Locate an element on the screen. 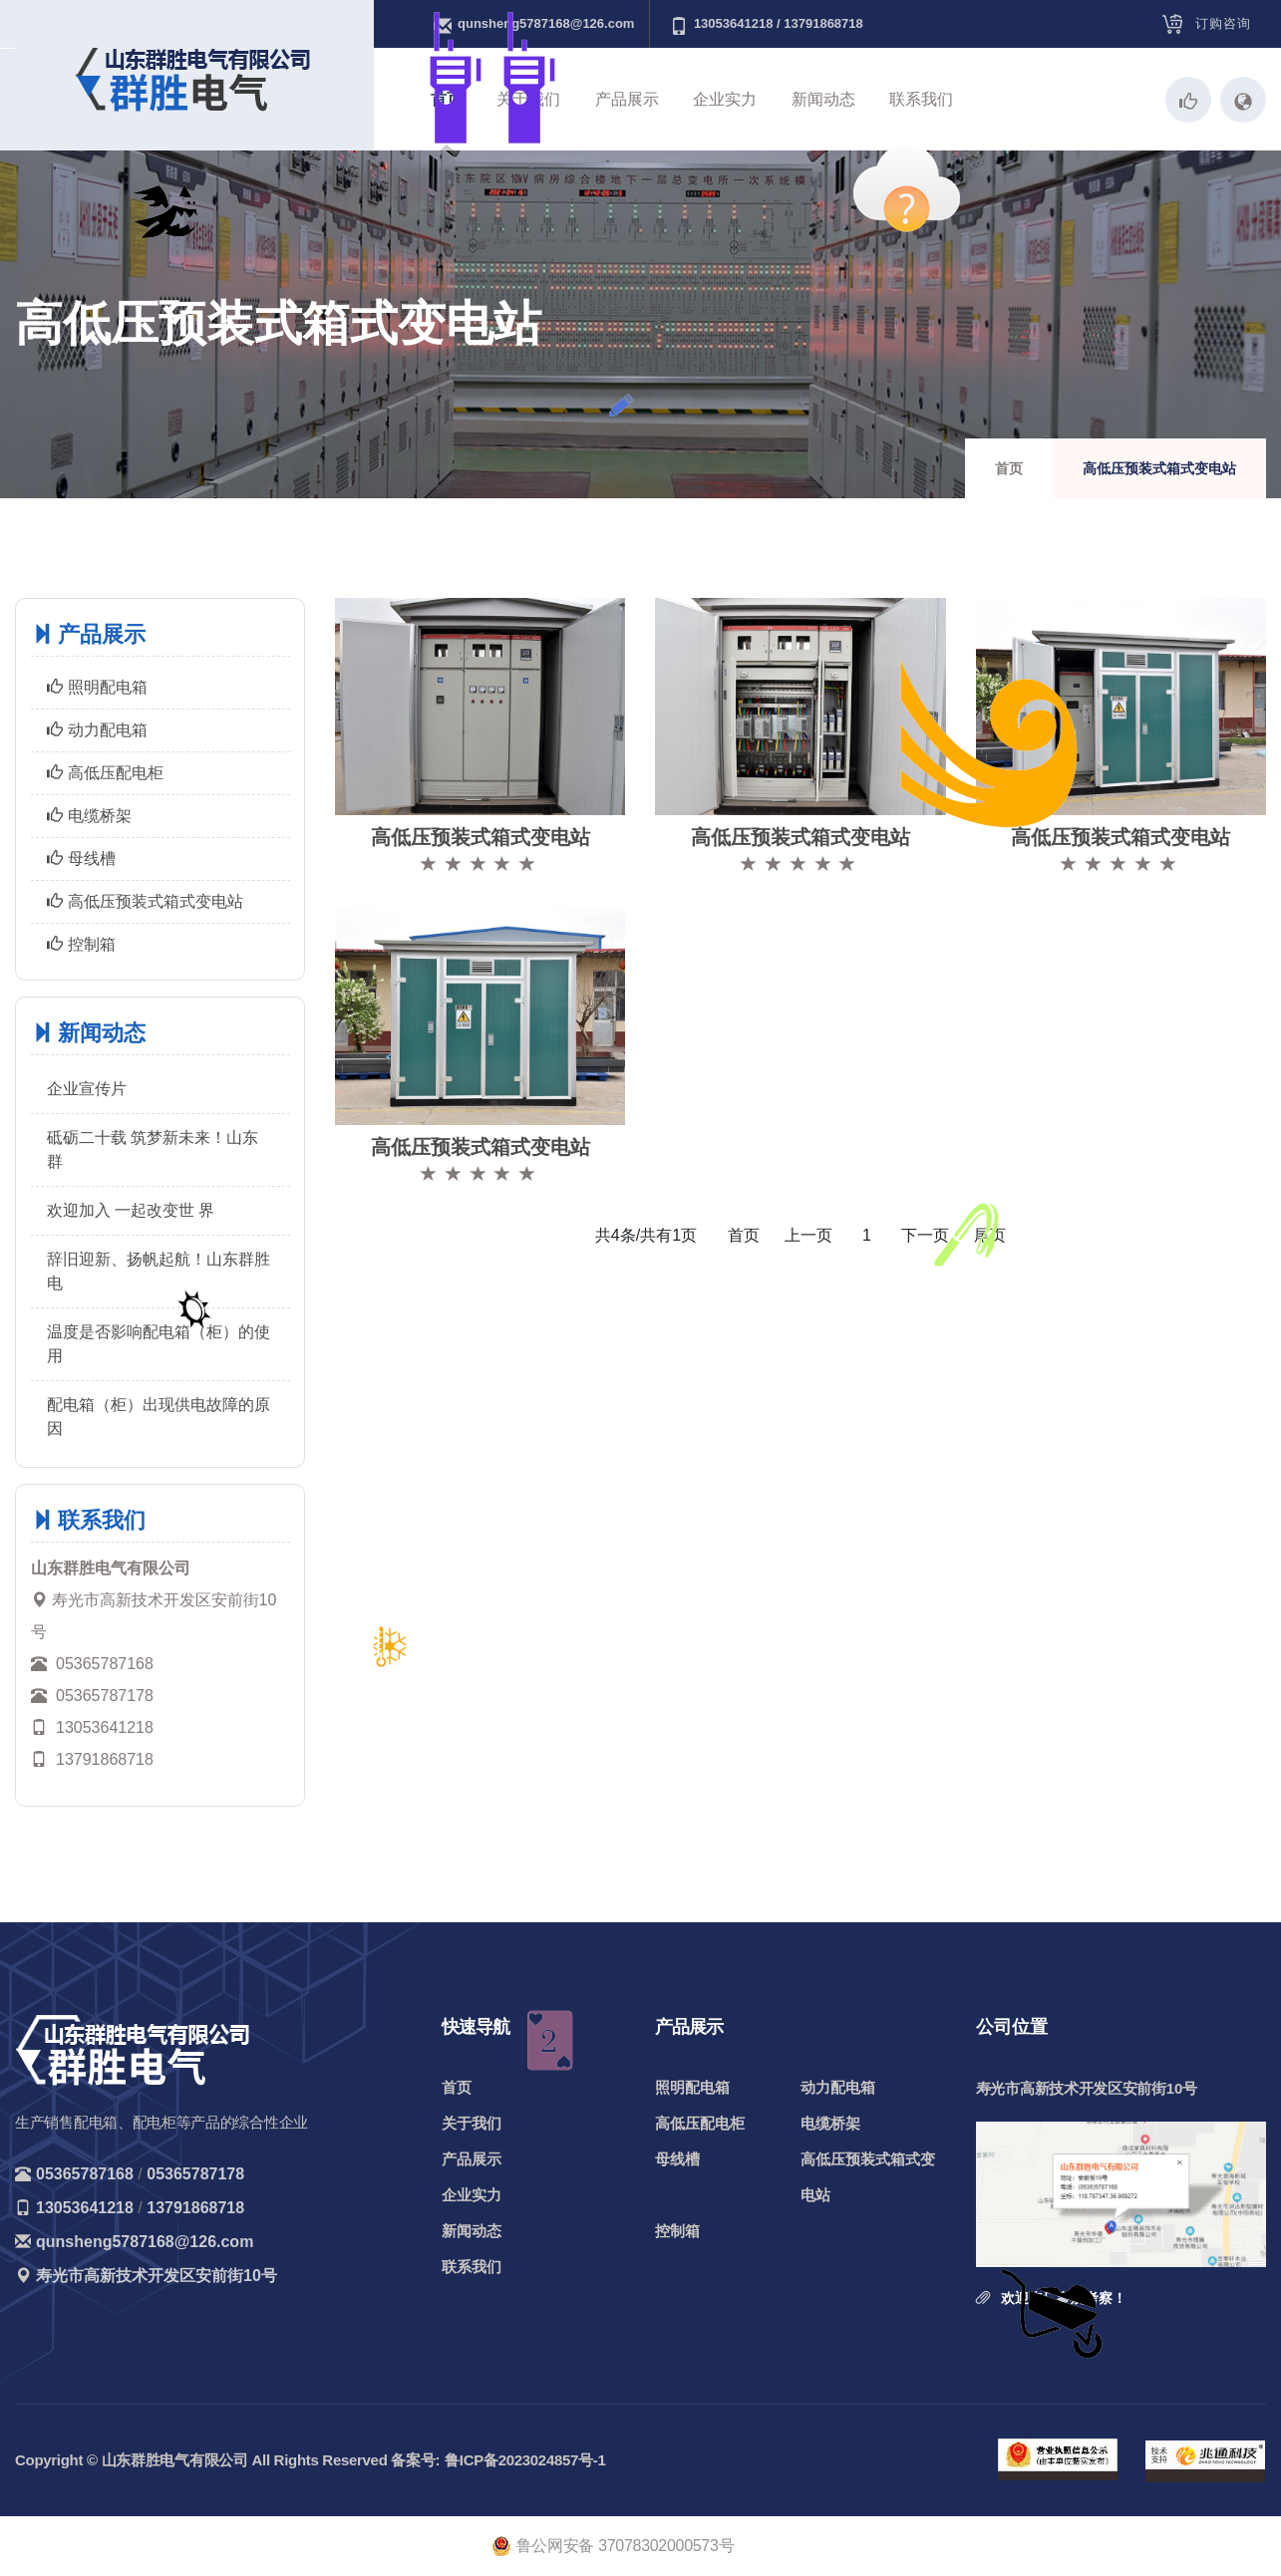  equip a spiked collar accessory to your pet or character is located at coordinates (194, 1309).